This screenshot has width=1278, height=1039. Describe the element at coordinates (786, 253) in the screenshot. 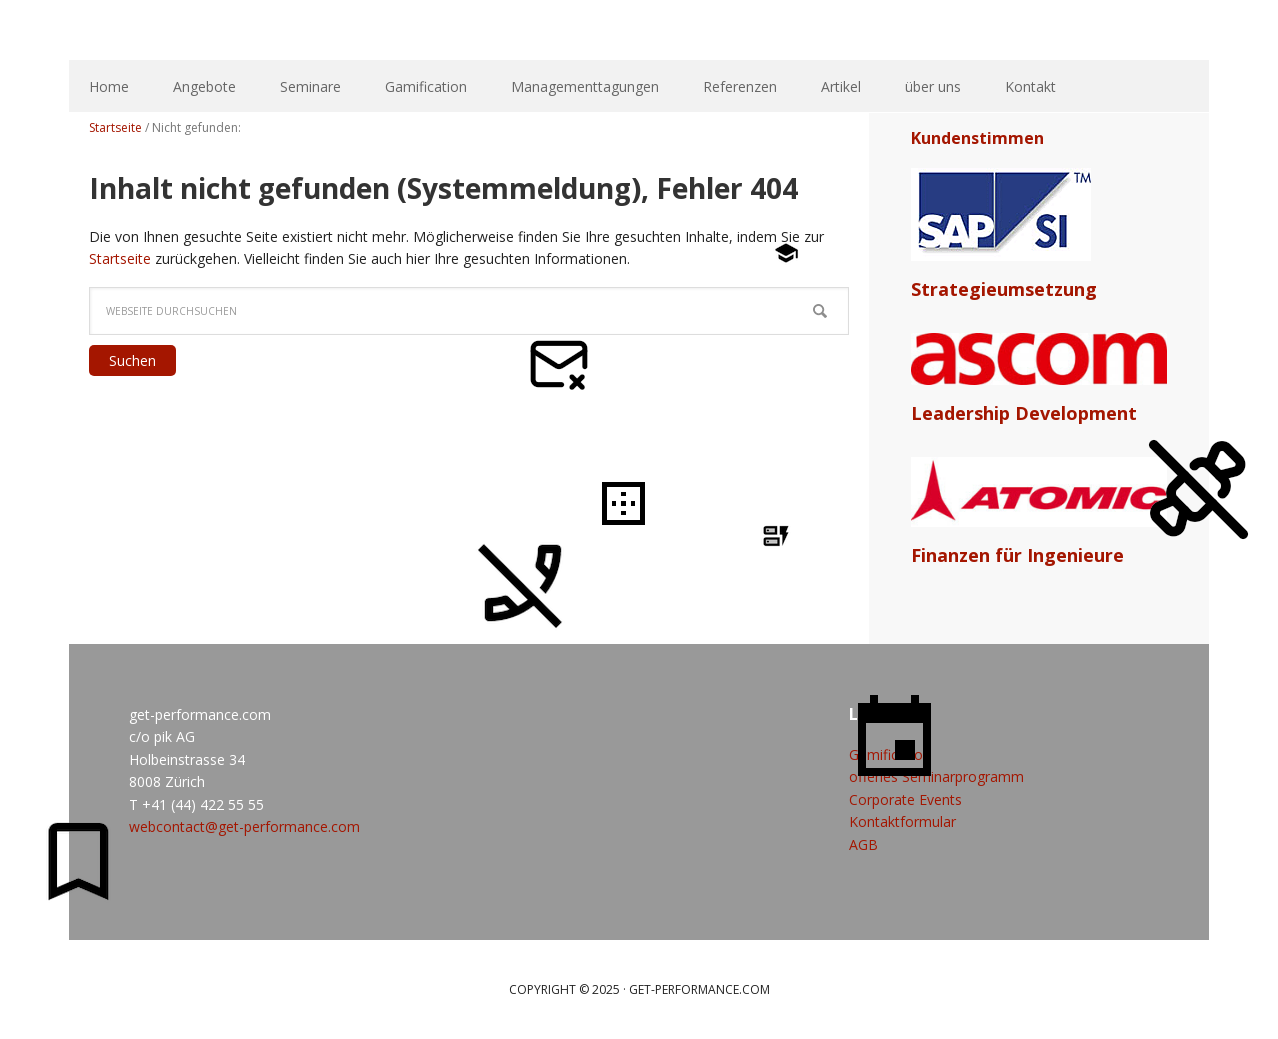

I see `access education or school-related features` at that location.